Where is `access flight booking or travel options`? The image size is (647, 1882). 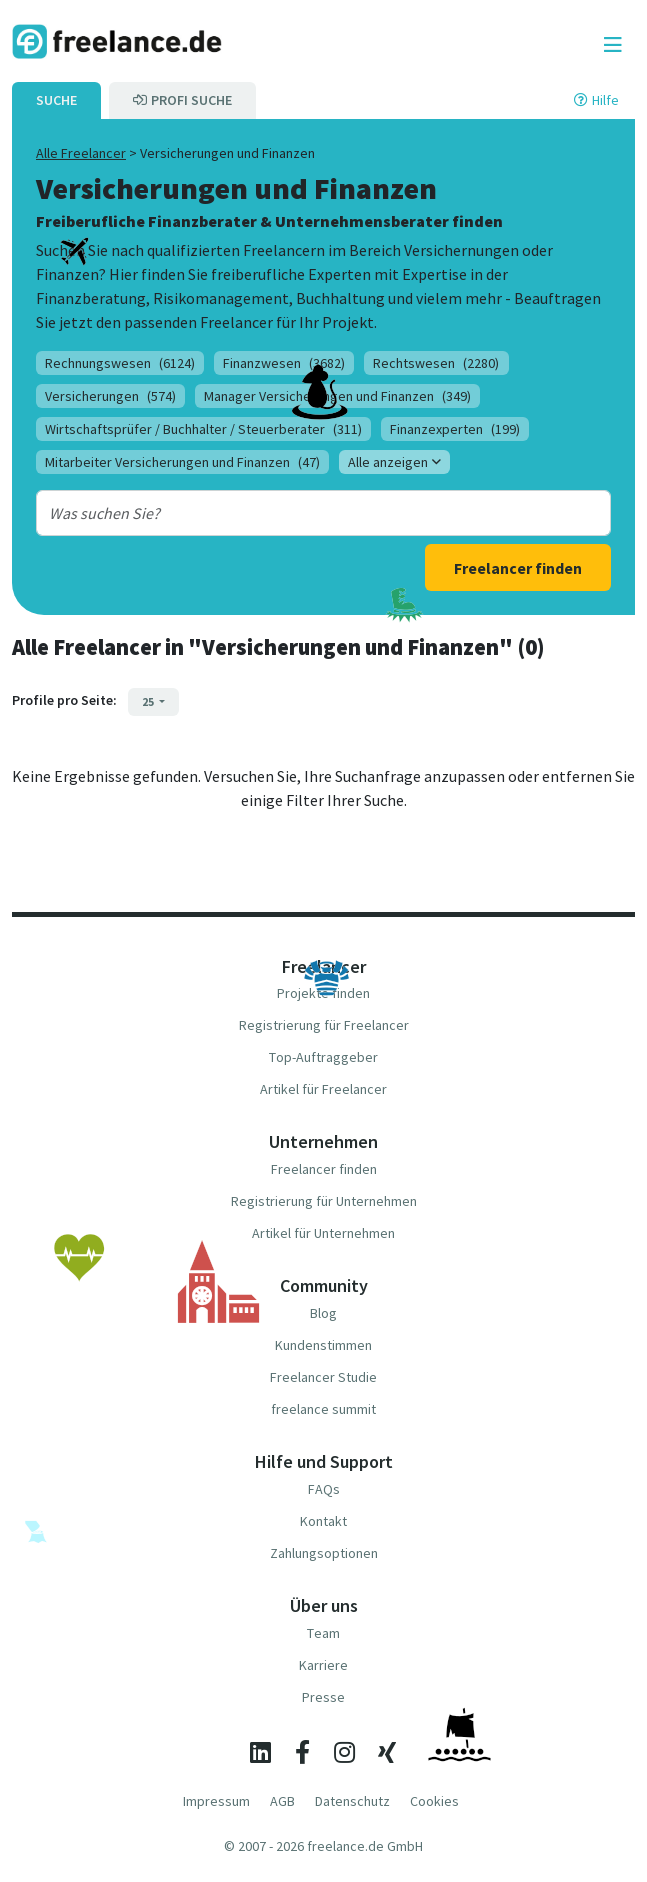
access flight booking or travel options is located at coordinates (74, 252).